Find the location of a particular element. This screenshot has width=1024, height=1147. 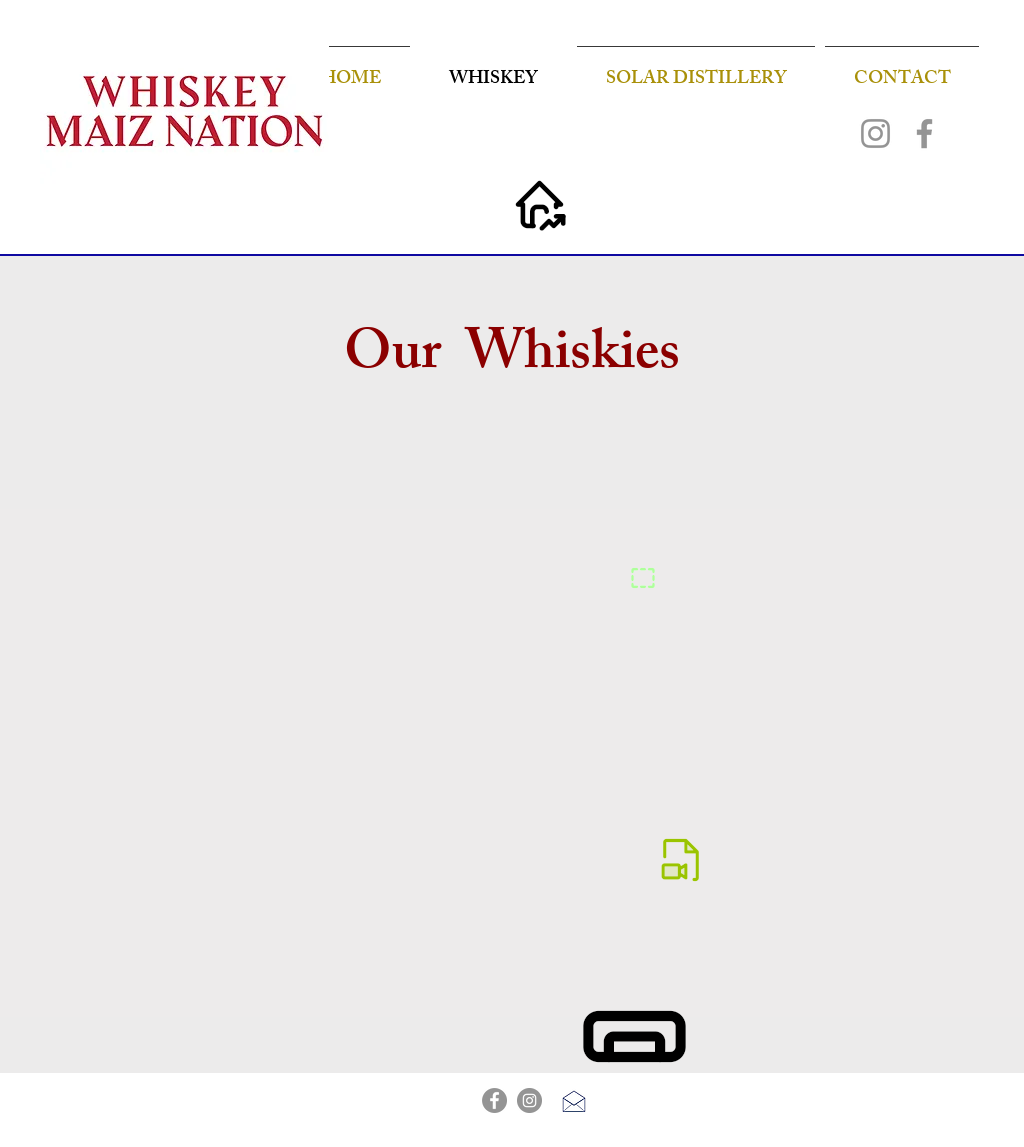

air conditioning is currently off or unavailable is located at coordinates (634, 1036).